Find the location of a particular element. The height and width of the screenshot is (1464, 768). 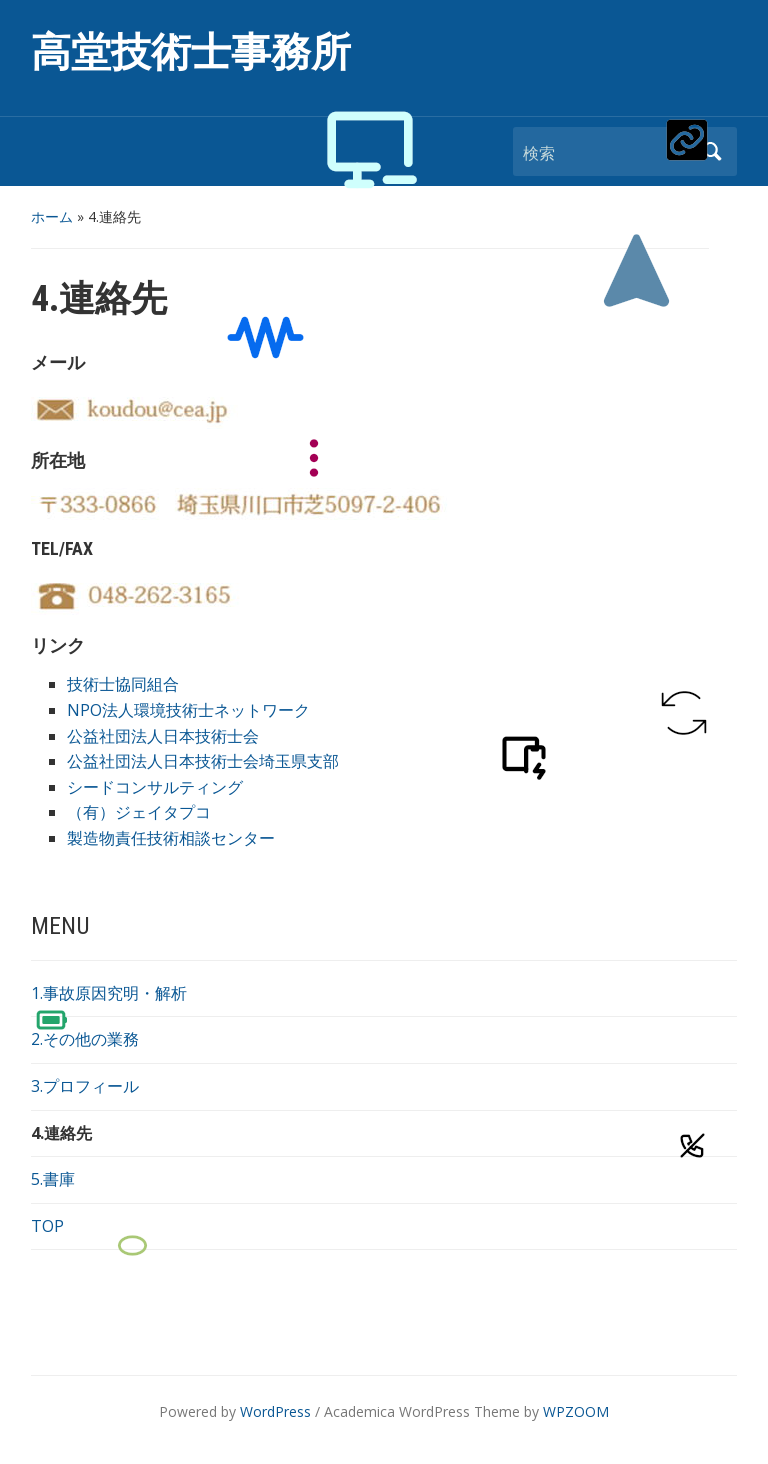

indicates a vertical oval or ellipse shape tool is located at coordinates (132, 1245).